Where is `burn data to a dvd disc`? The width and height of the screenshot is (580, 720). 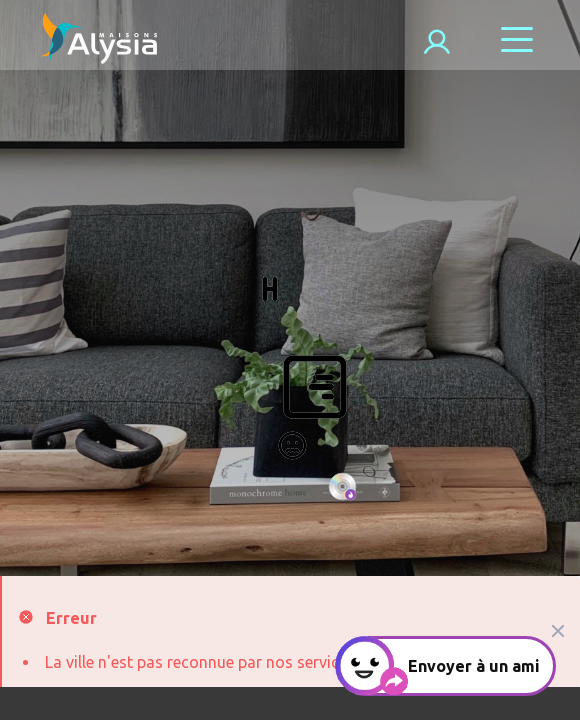
burn data to a dvd disc is located at coordinates (342, 486).